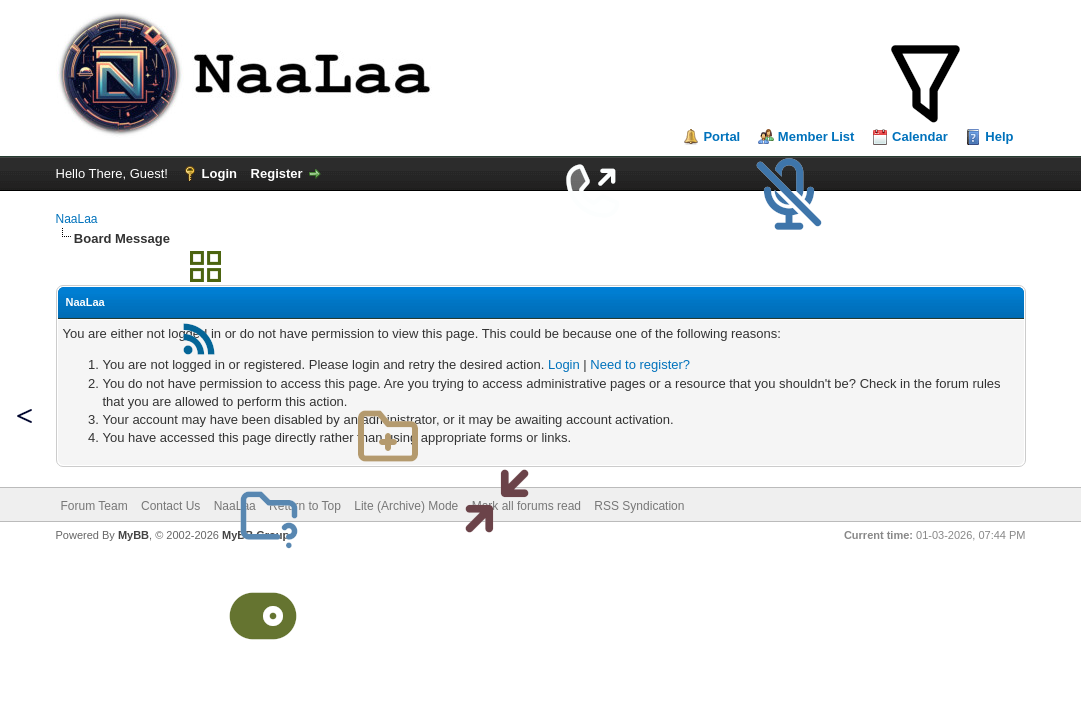 This screenshot has width=1081, height=720. I want to click on unknown or unidentified folder, so click(269, 517).